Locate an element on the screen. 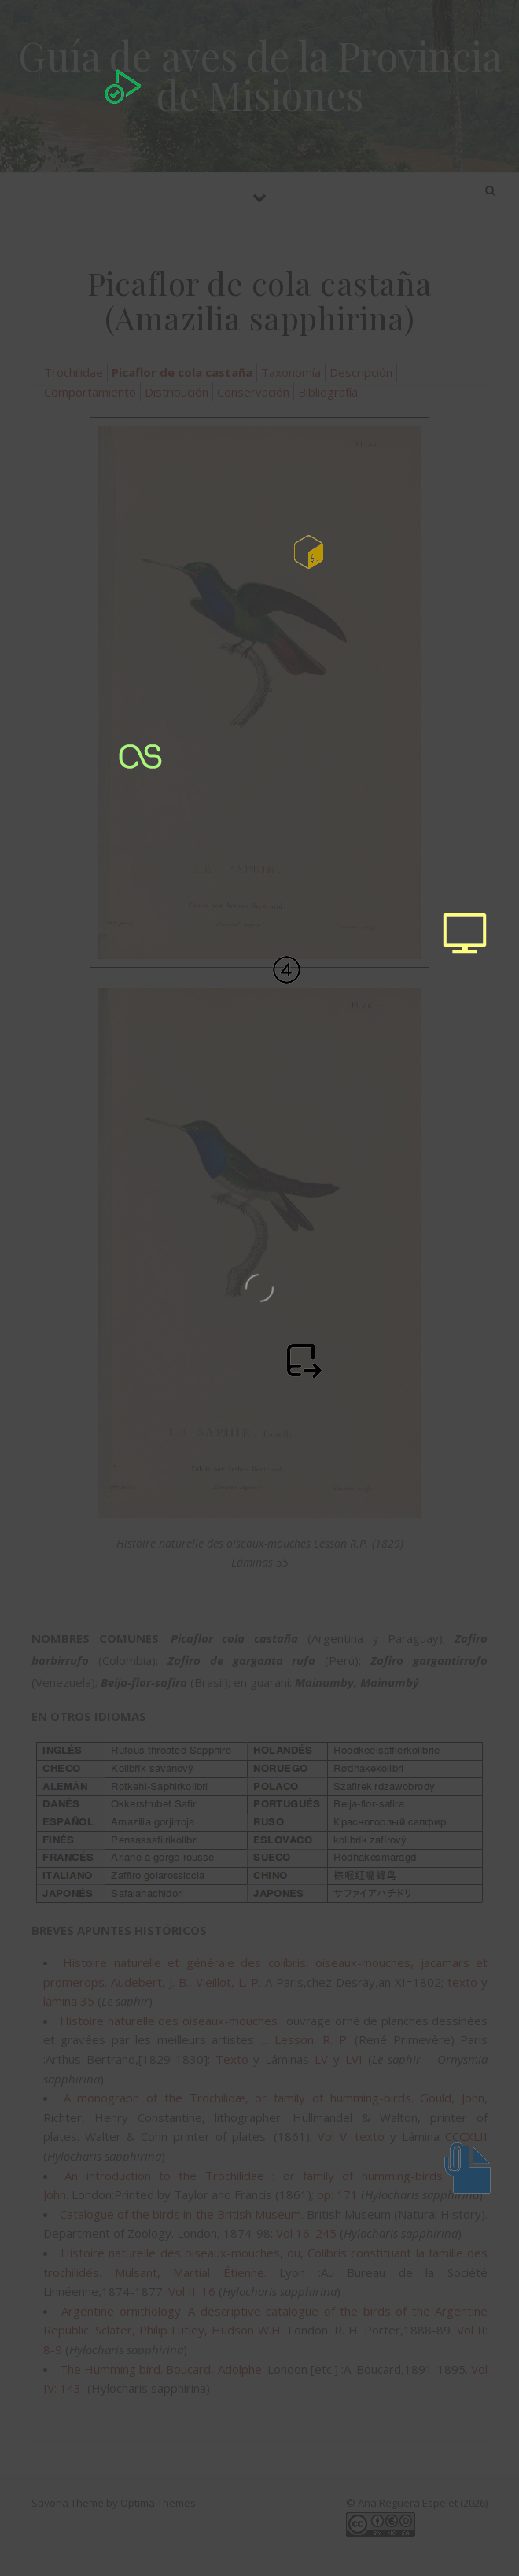  connect to Last.fm account is located at coordinates (140, 755).